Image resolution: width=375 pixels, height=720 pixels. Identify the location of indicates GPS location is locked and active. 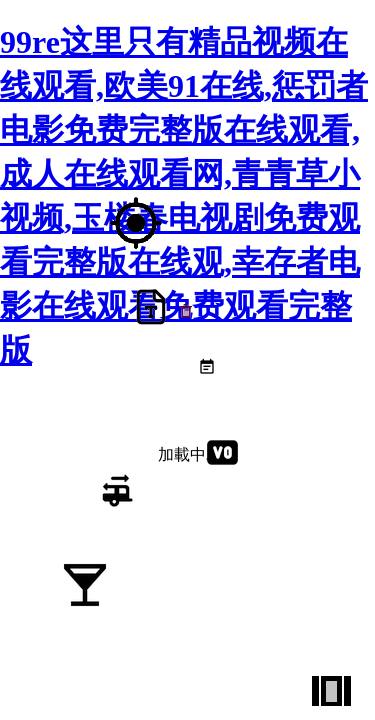
(136, 223).